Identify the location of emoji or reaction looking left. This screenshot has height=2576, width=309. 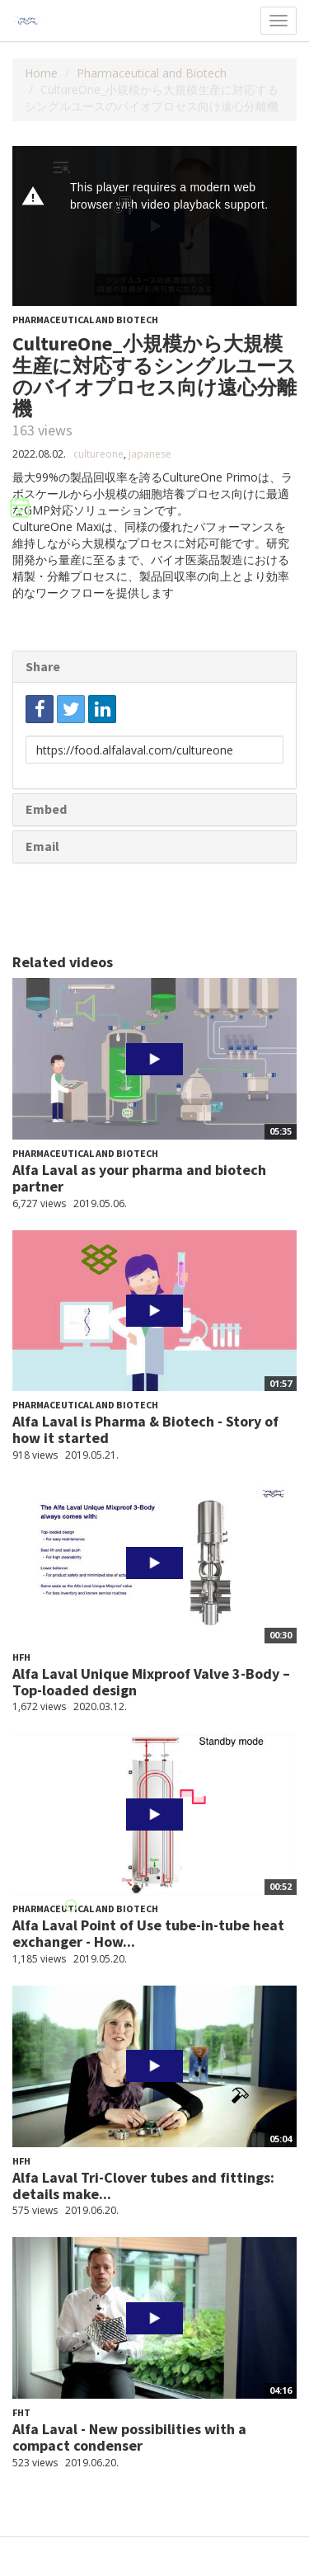
(71, 1906).